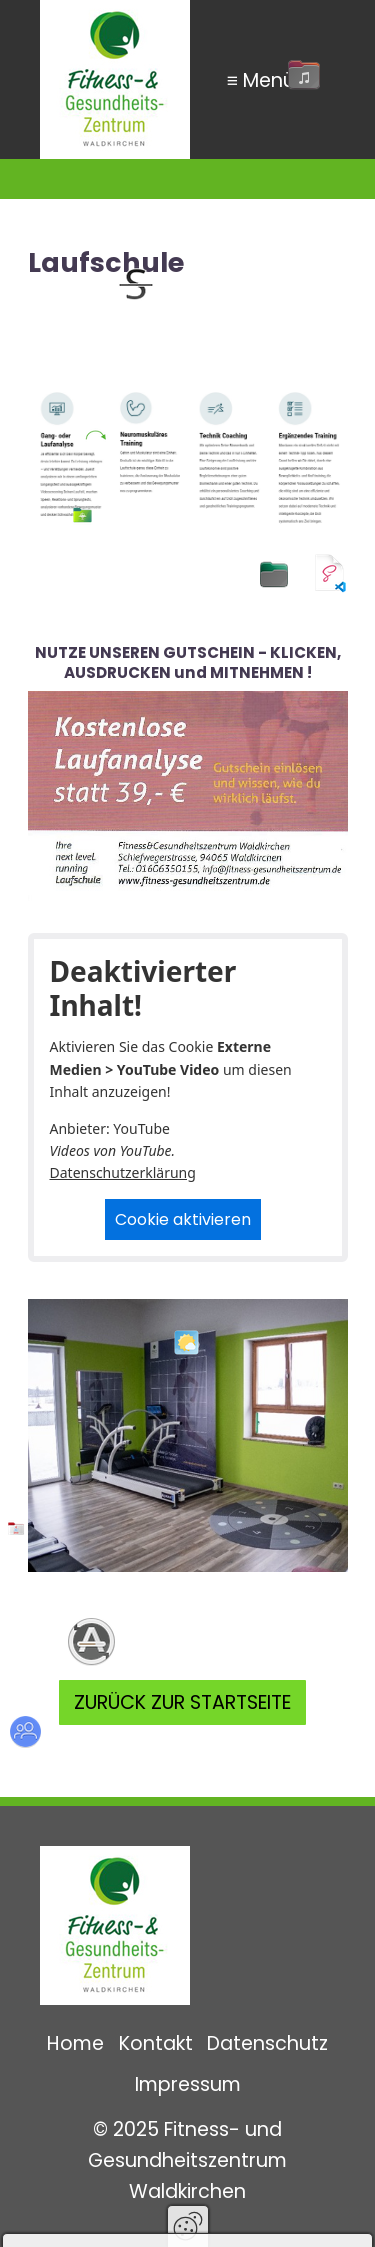  Describe the element at coordinates (274, 574) in the screenshot. I see `open folder containing files` at that location.